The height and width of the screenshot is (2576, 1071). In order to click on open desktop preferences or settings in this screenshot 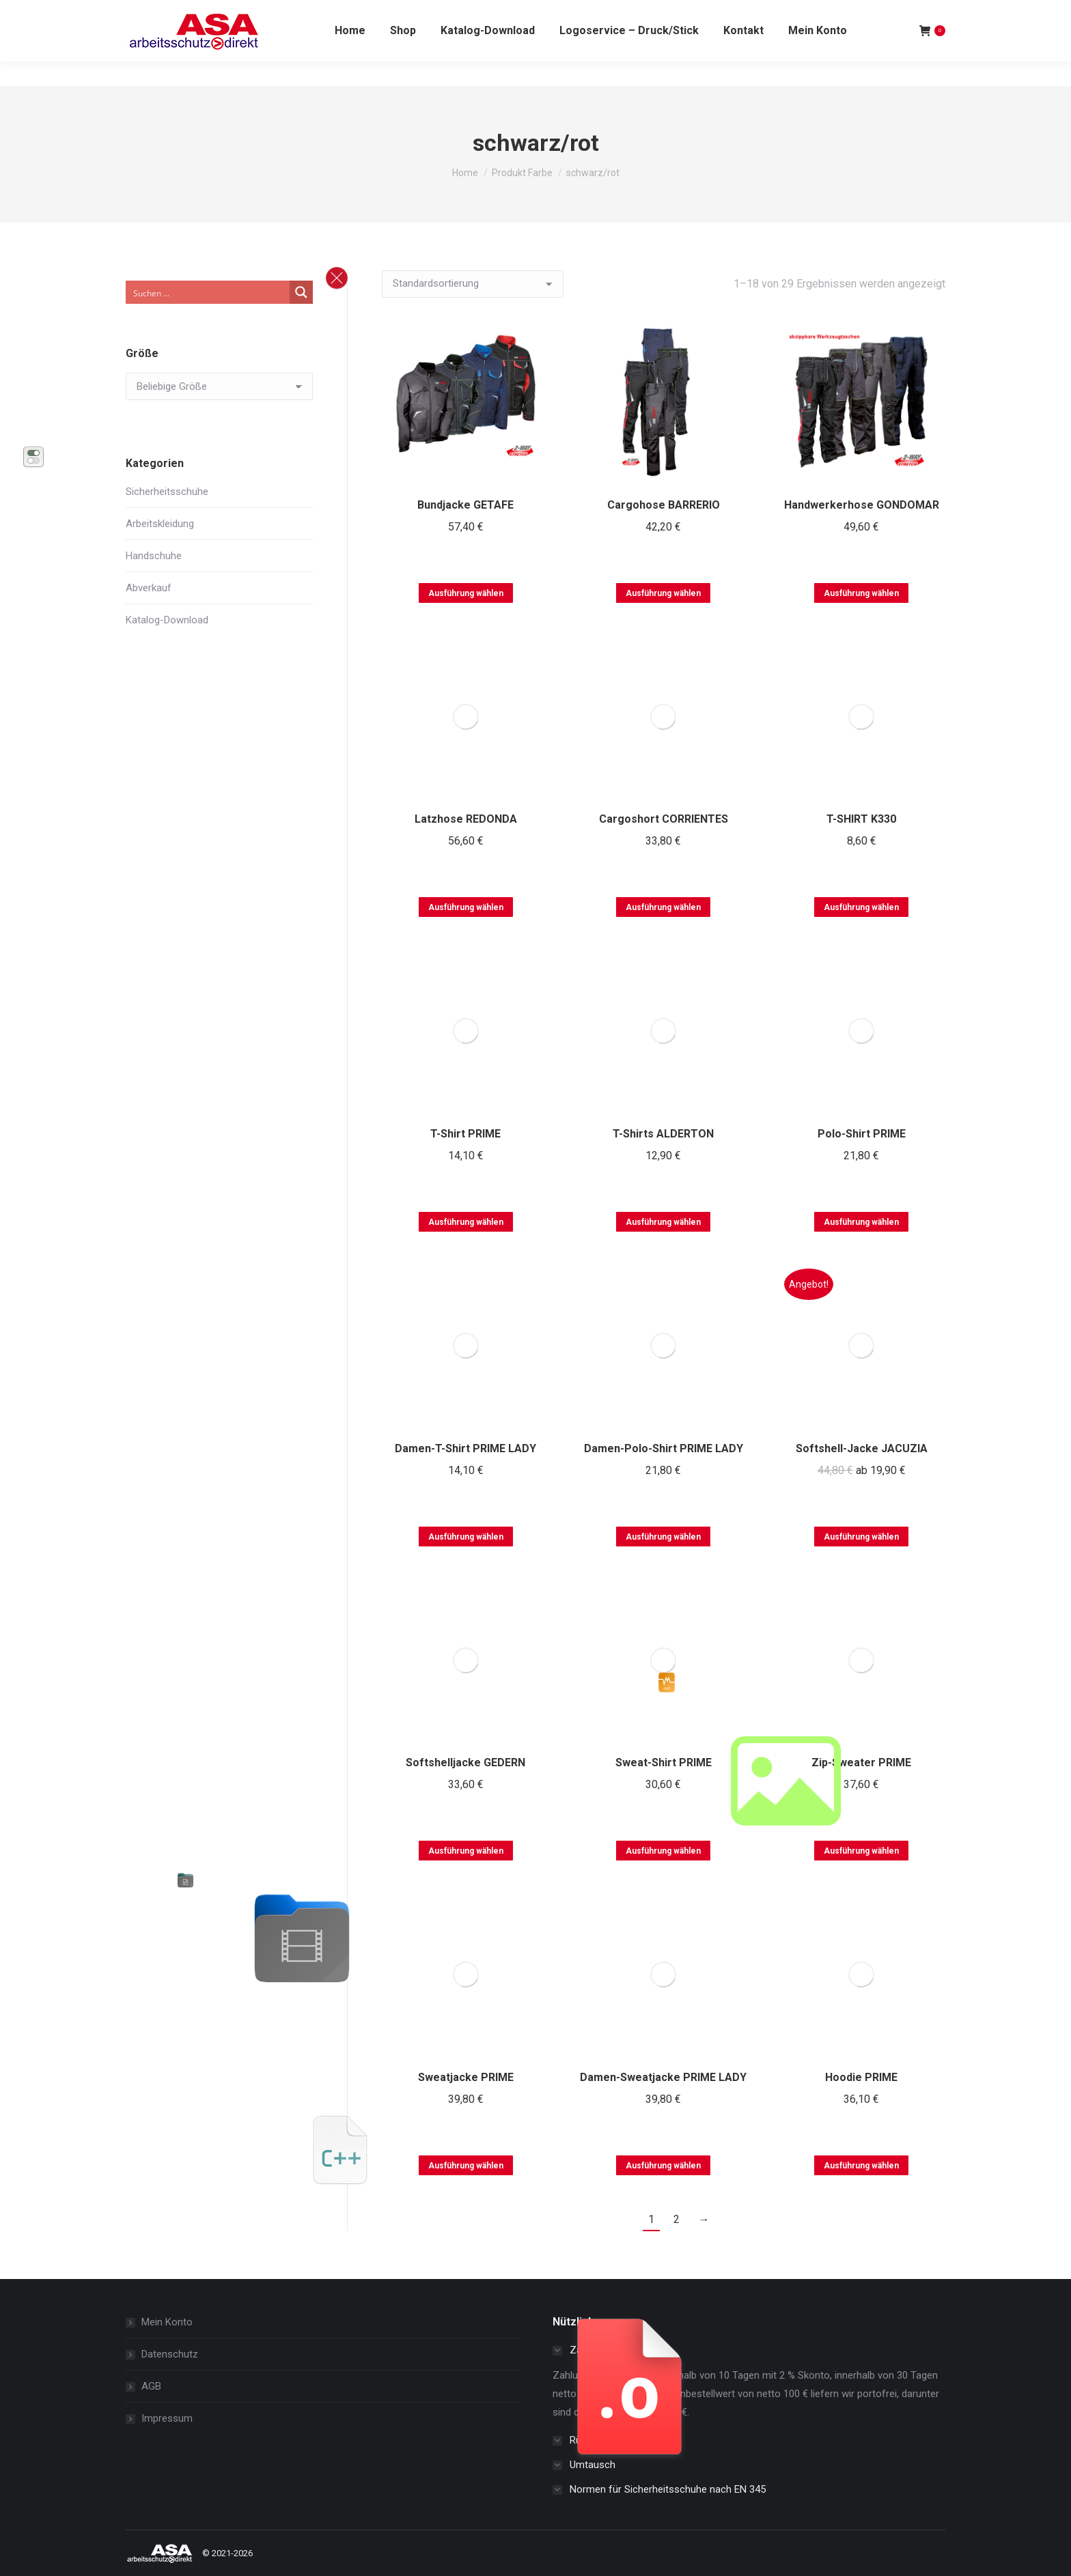, I will do `click(33, 457)`.